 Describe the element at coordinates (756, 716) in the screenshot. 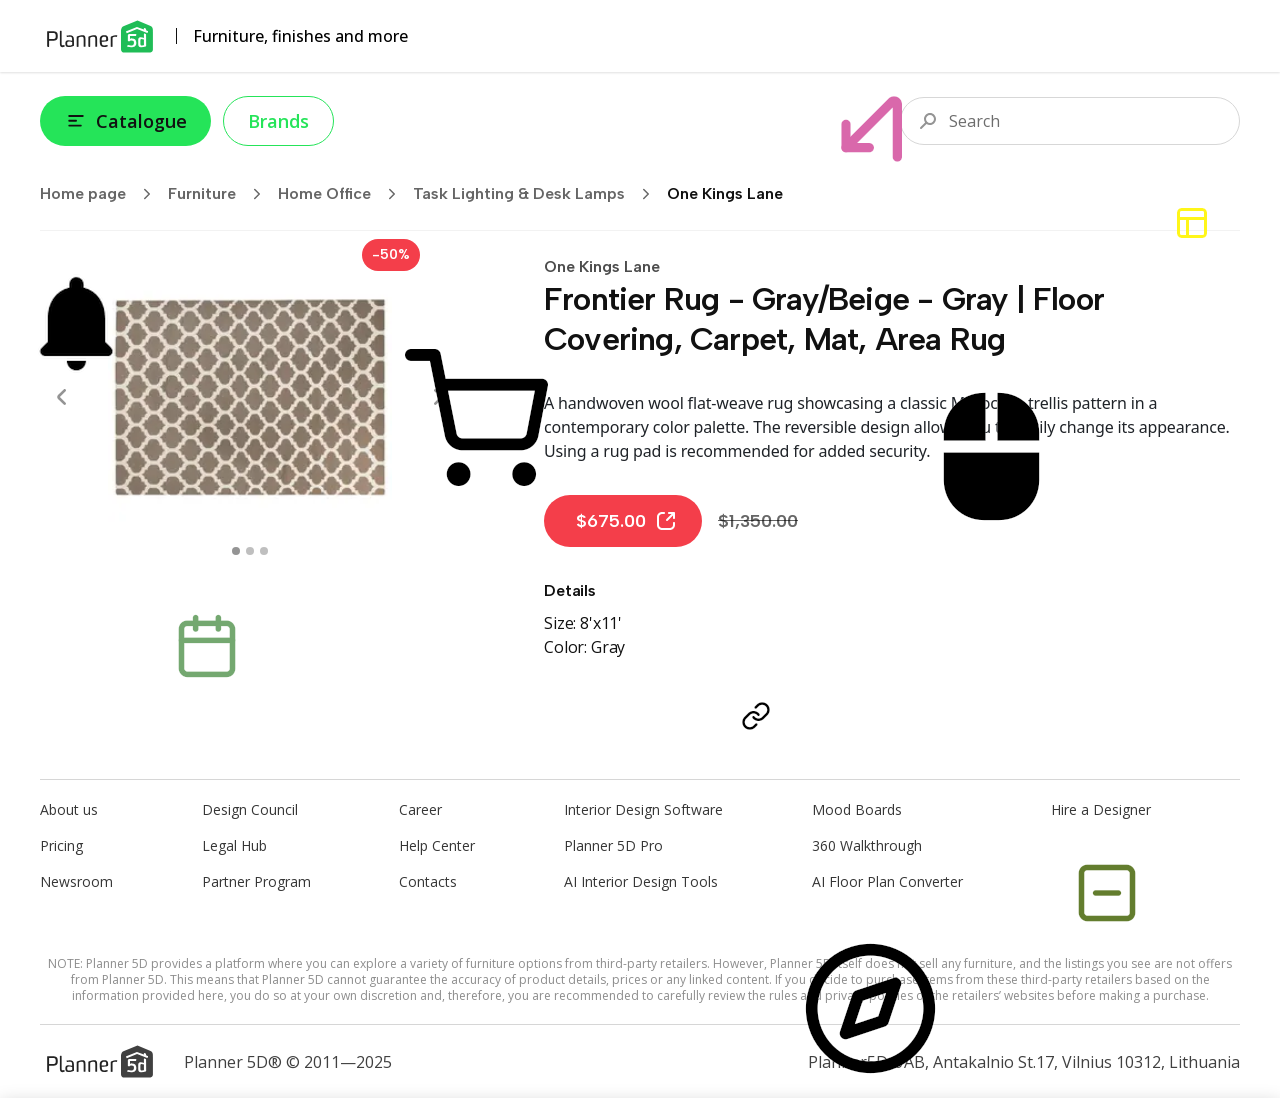

I see `copy or share a link` at that location.